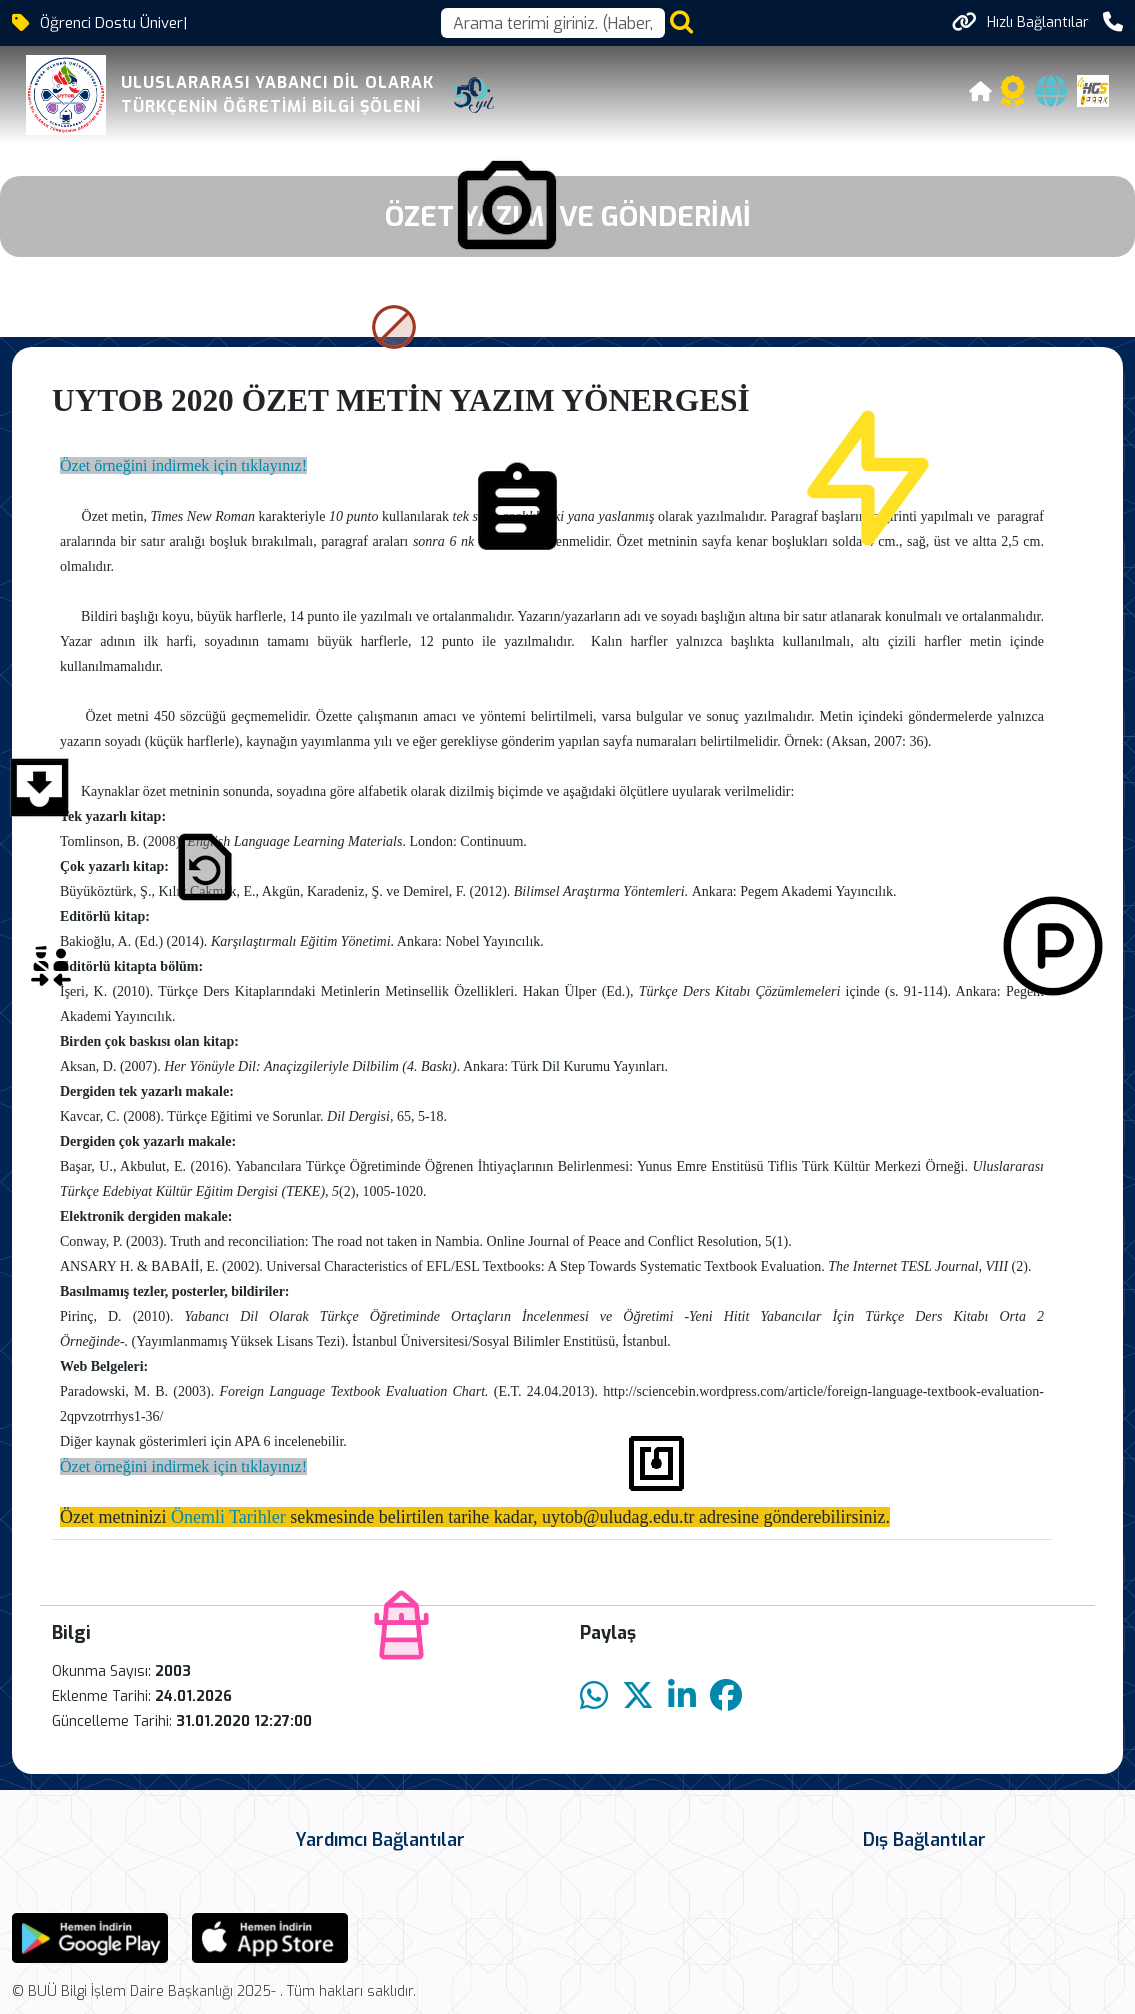  Describe the element at coordinates (517, 510) in the screenshot. I see `view assignments or tasks` at that location.